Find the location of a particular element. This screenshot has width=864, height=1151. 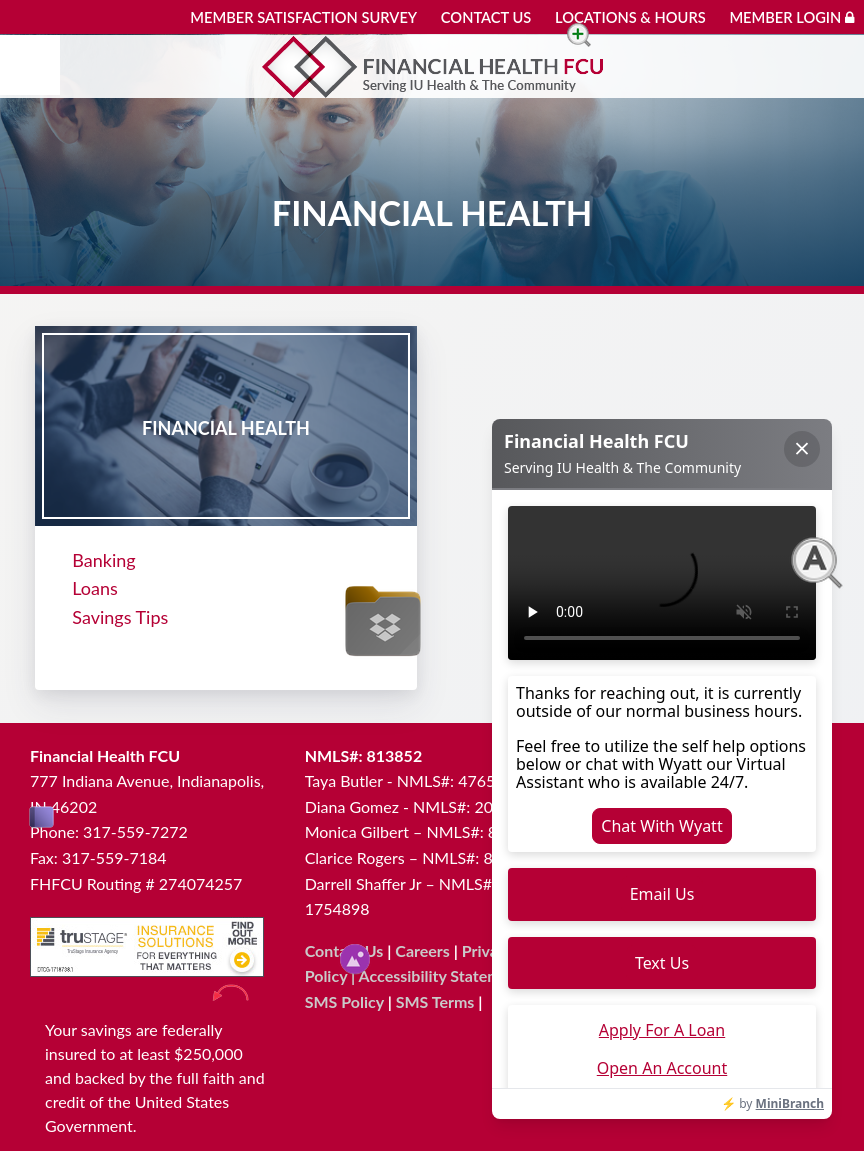

undo the last action is located at coordinates (230, 992).